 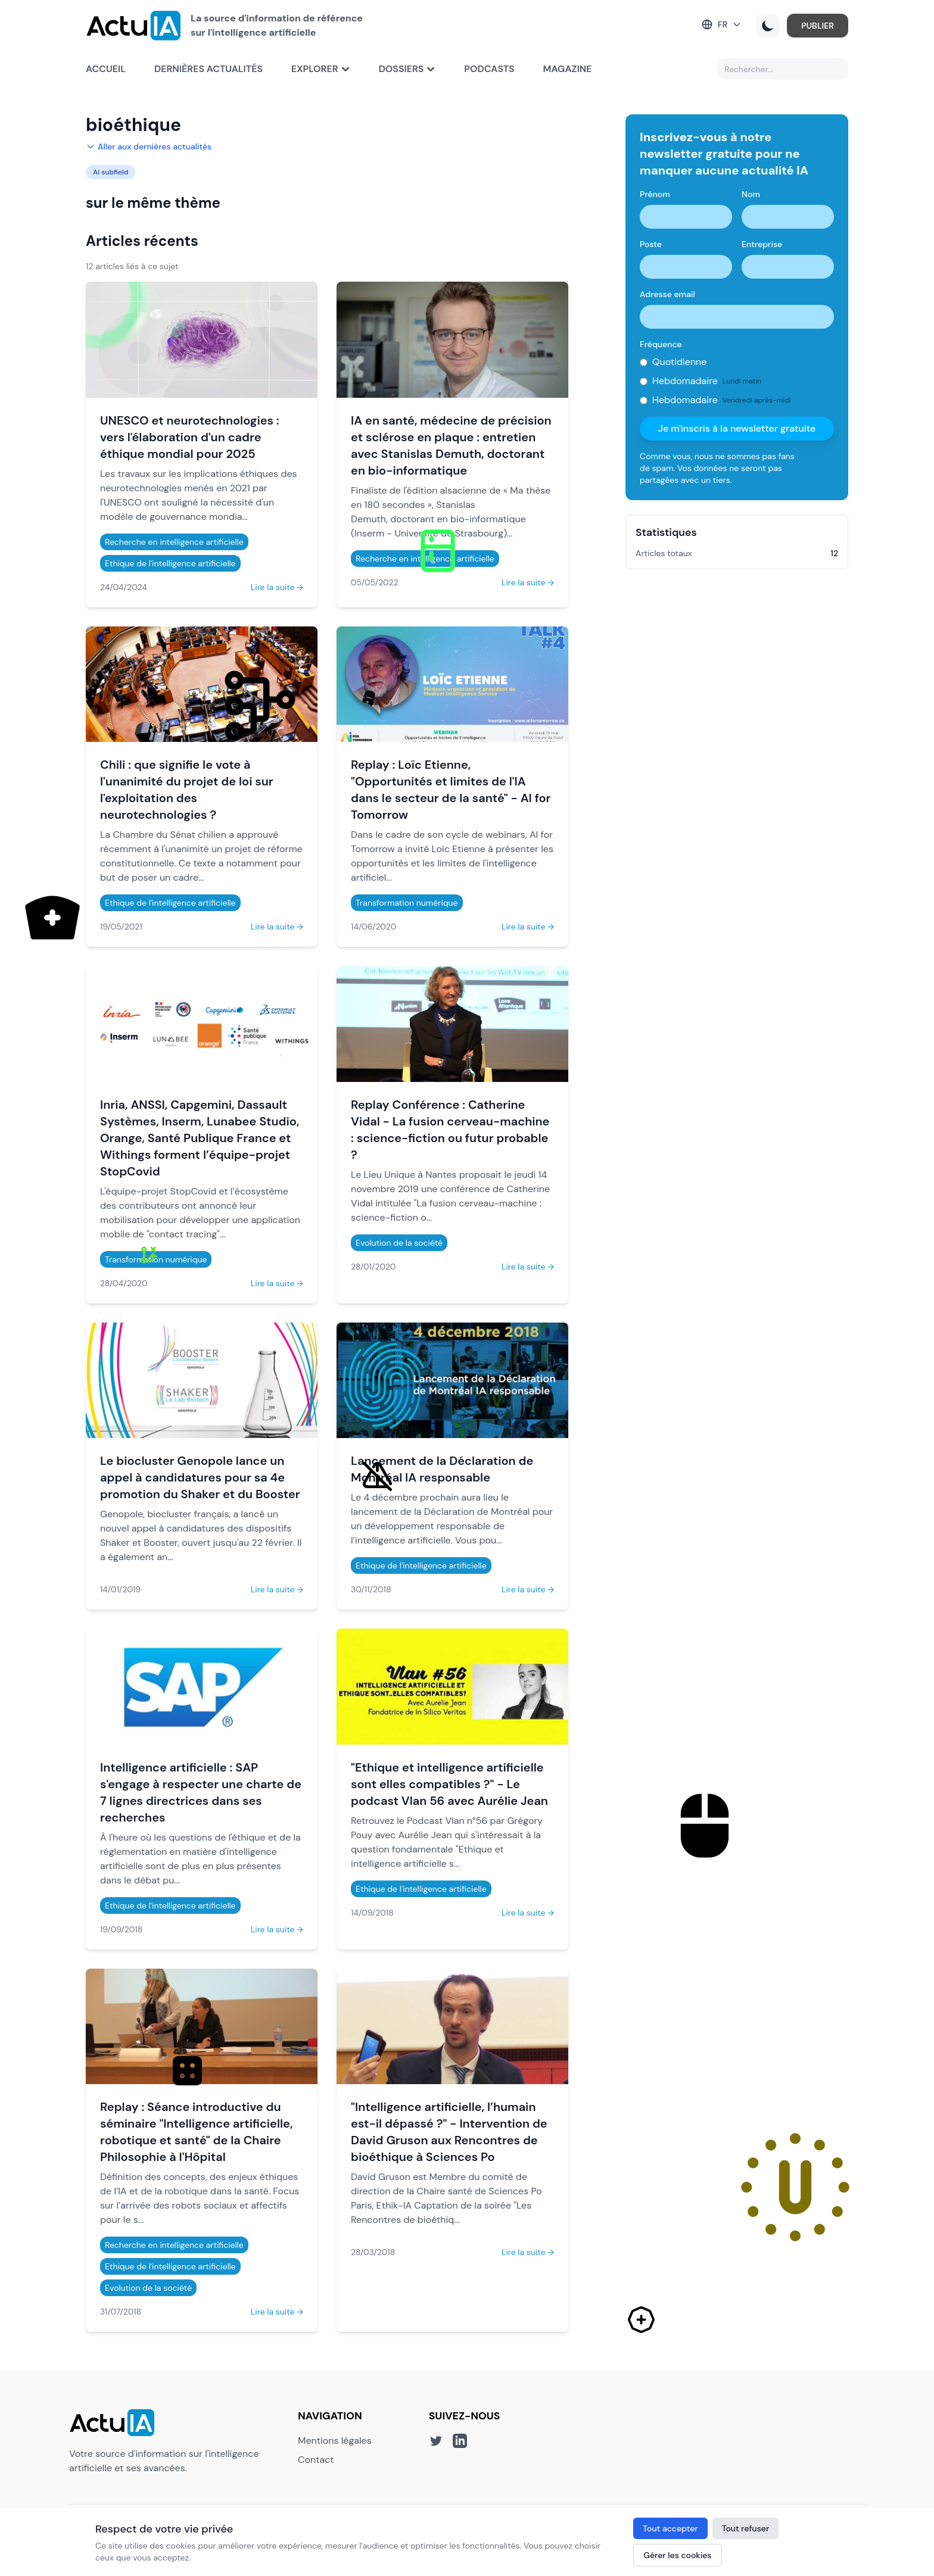 I want to click on randomize or shuffle content, so click(x=187, y=2070).